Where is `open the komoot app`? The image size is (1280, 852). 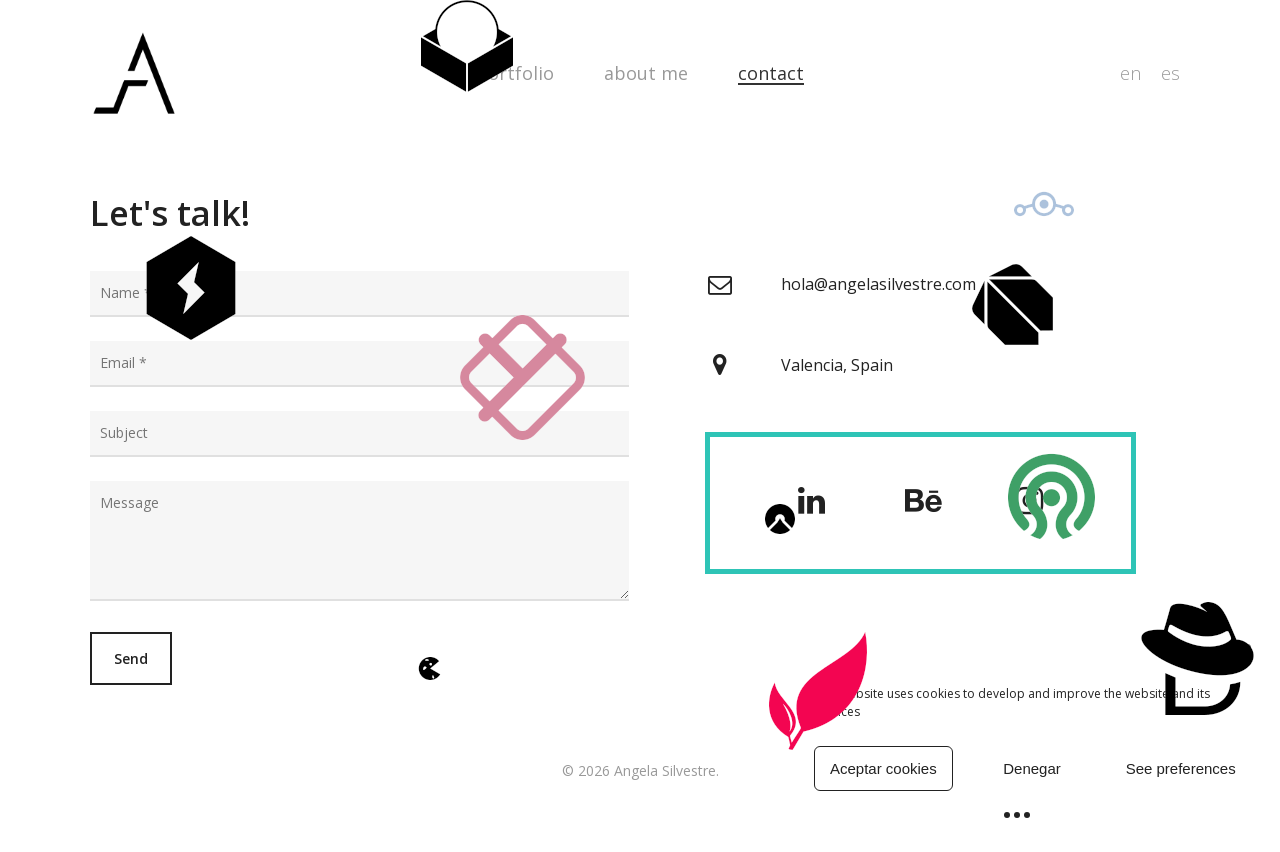
open the komoot app is located at coordinates (780, 519).